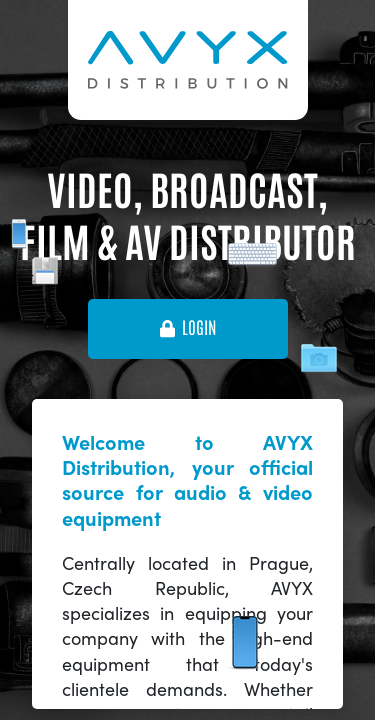 Image resolution: width=375 pixels, height=720 pixels. Describe the element at coordinates (19, 234) in the screenshot. I see `iPod Touch device connected` at that location.